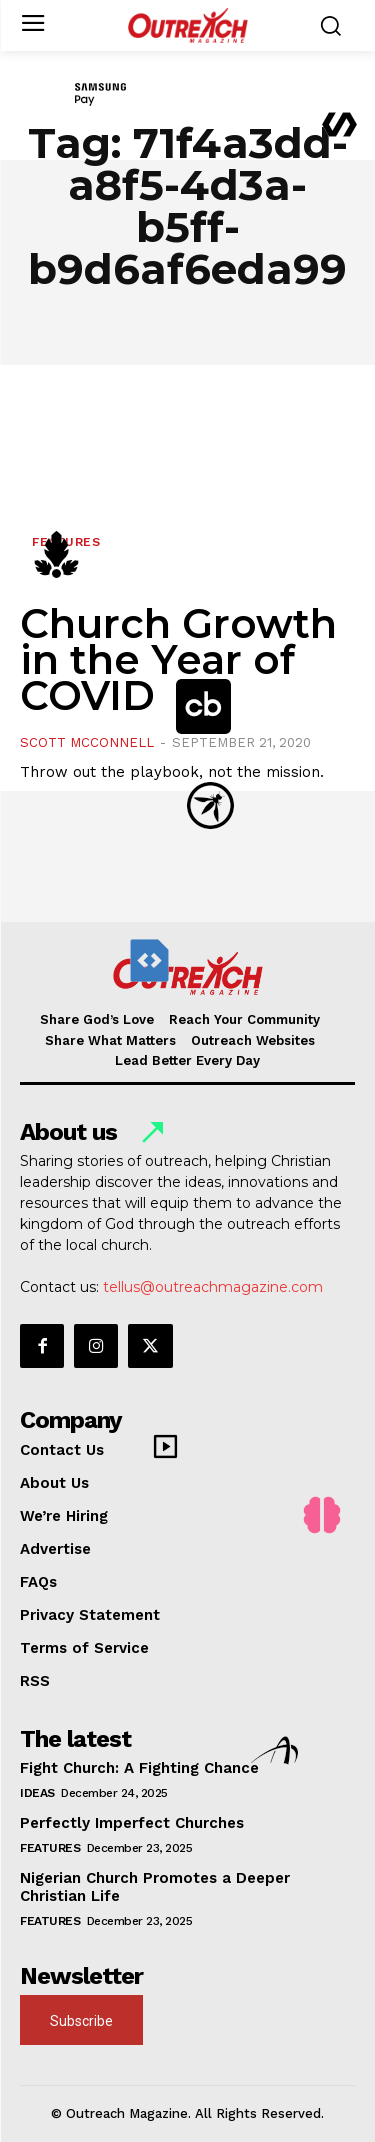 This screenshot has width=375, height=2142. I want to click on polymer project logo, so click(339, 124).